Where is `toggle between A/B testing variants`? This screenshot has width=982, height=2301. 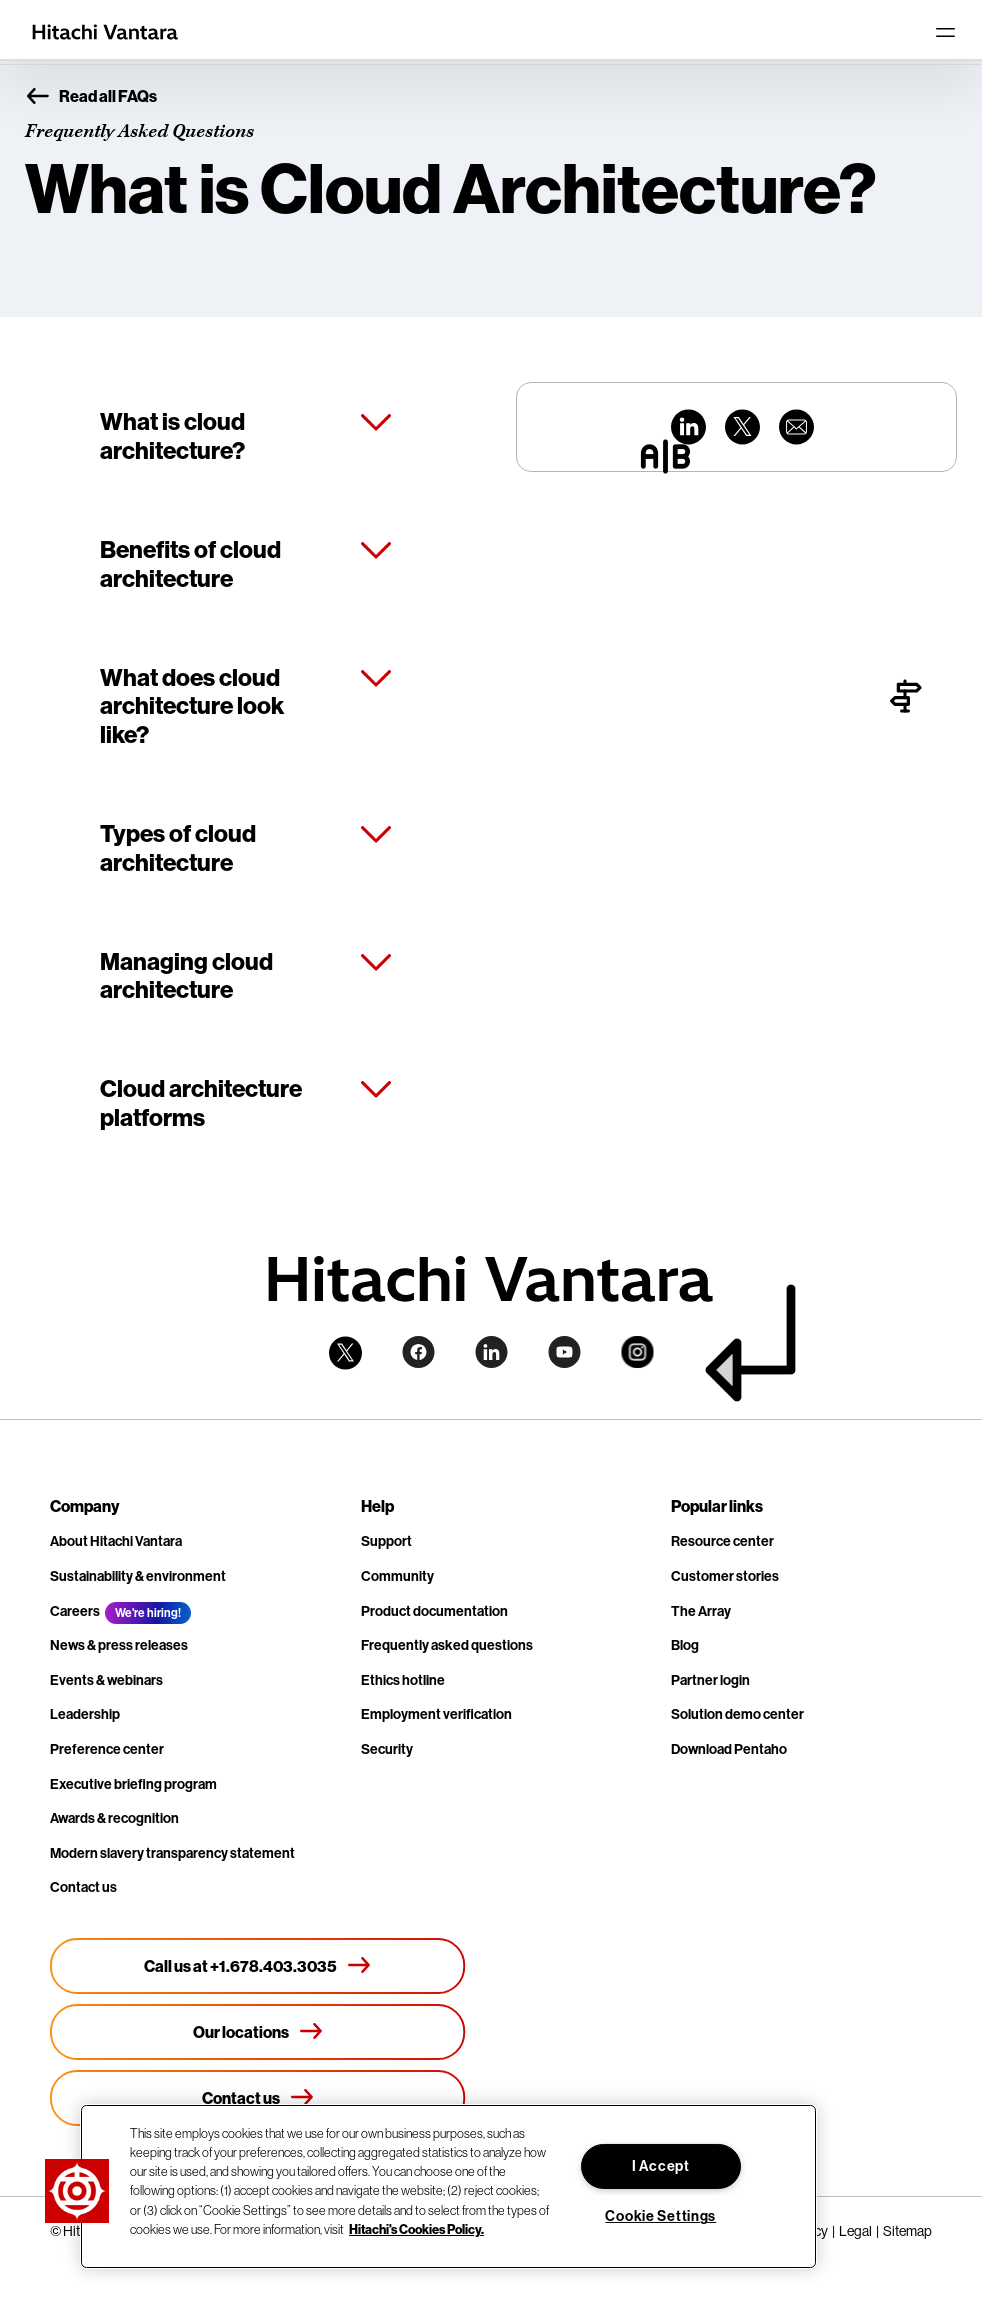
toggle between A/B testing variants is located at coordinates (665, 456).